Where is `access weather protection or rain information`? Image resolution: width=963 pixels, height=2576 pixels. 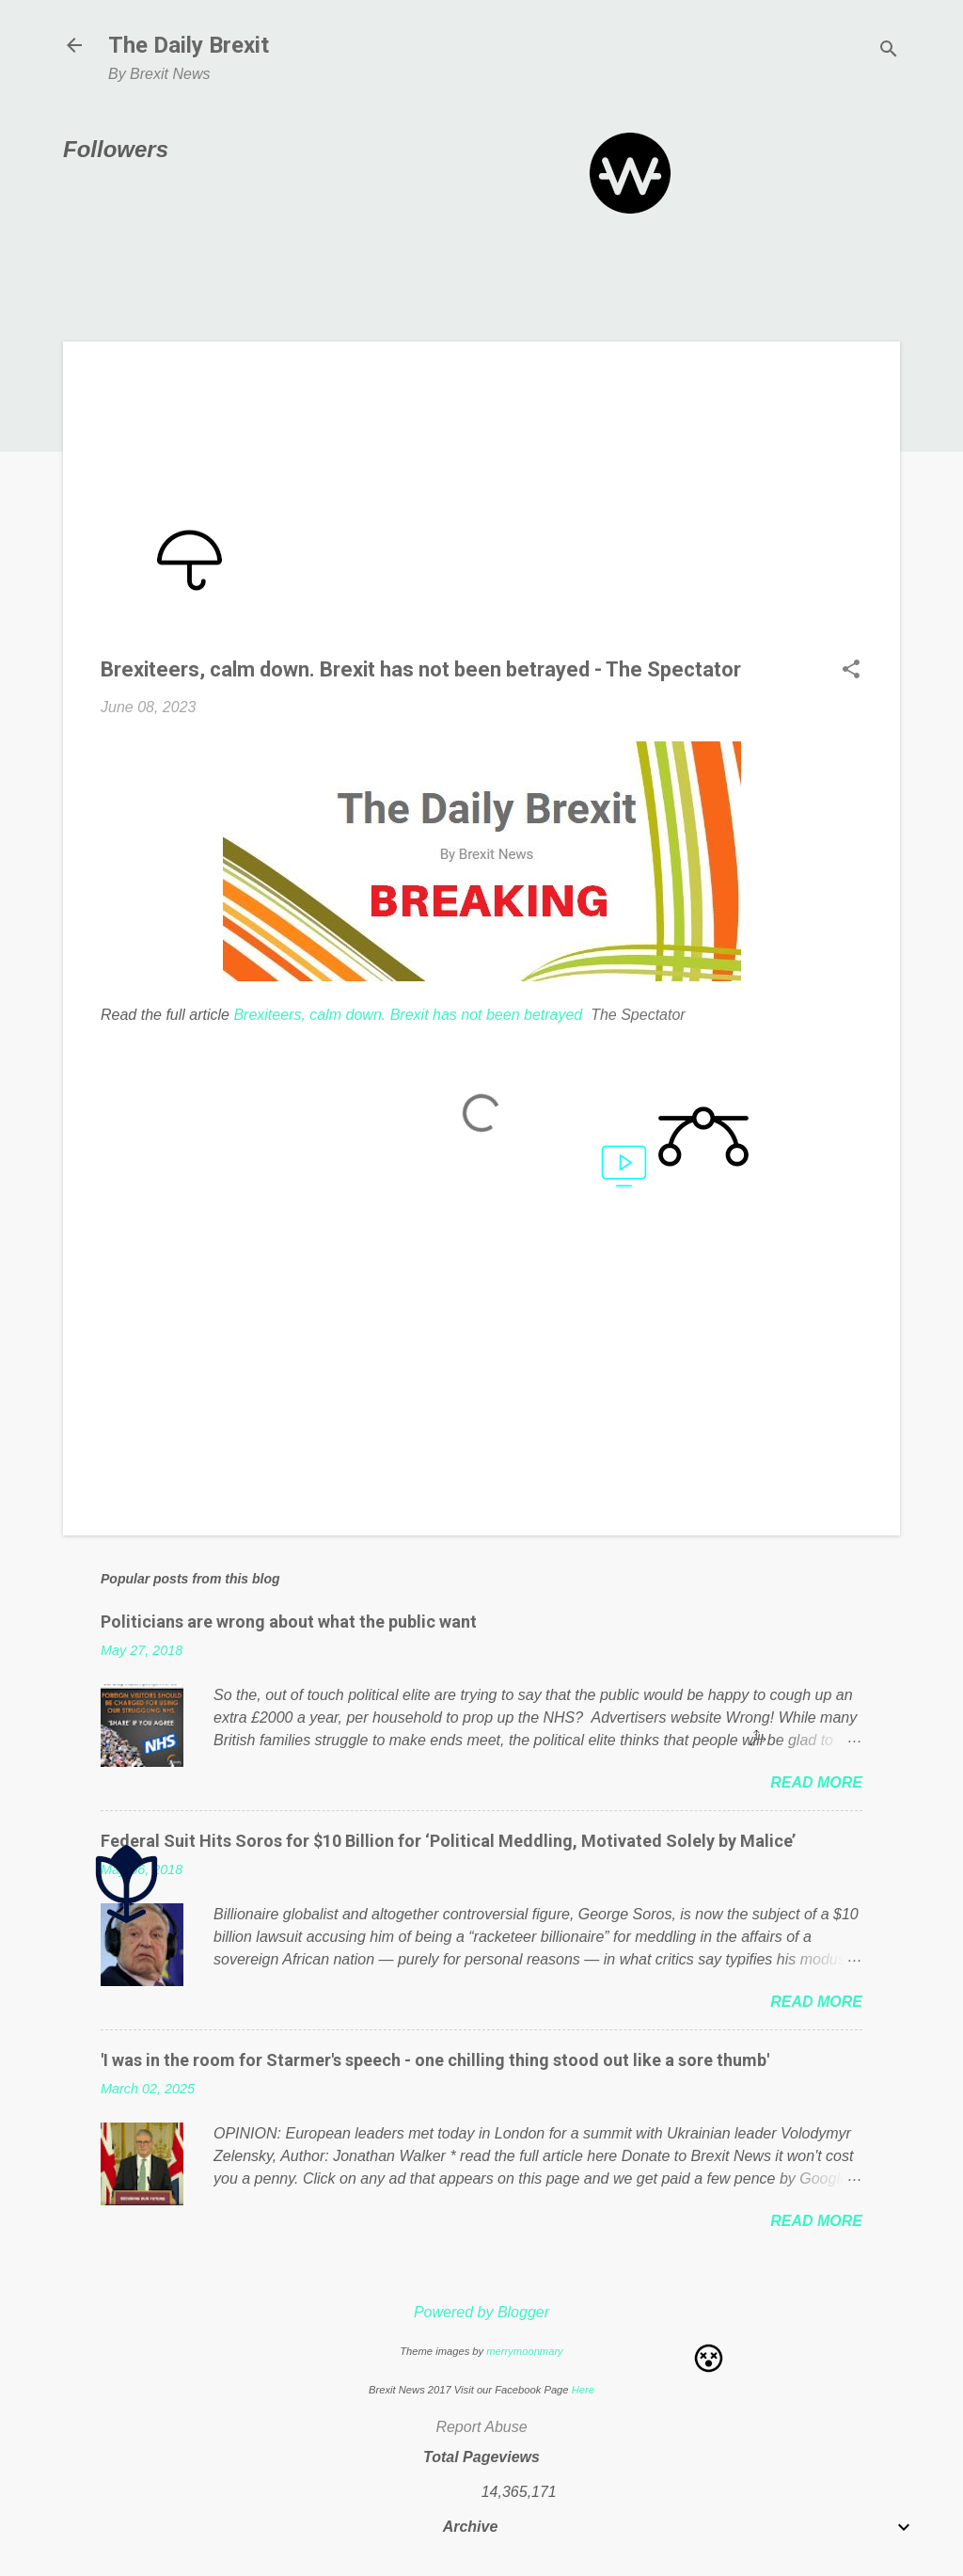 access weather protection or rain information is located at coordinates (189, 560).